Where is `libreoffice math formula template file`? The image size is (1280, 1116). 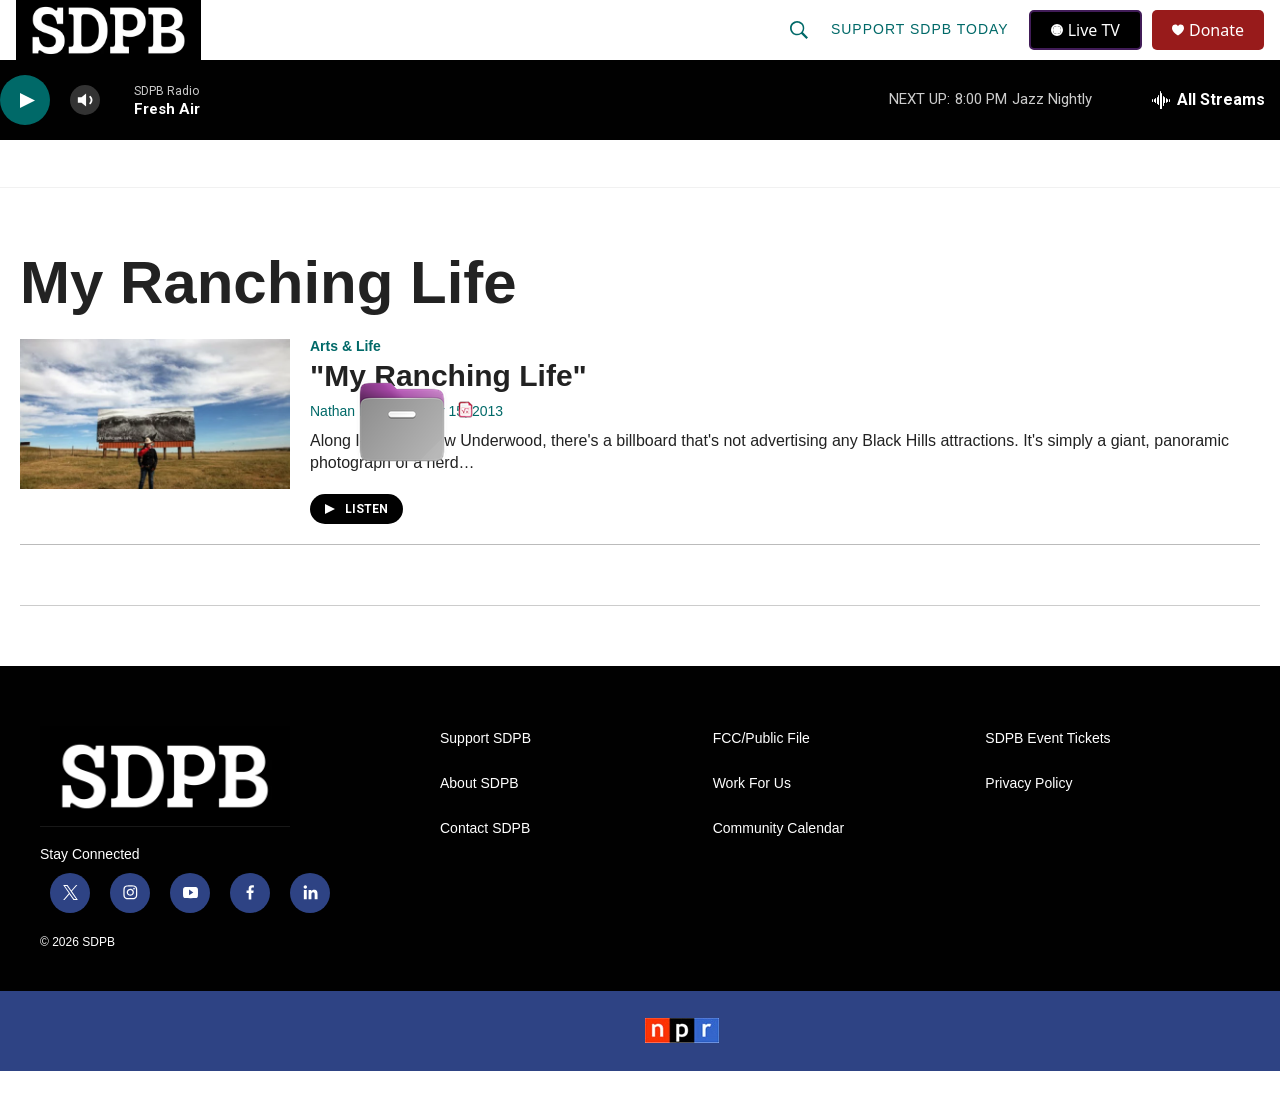
libreoffice math formula template file is located at coordinates (465, 409).